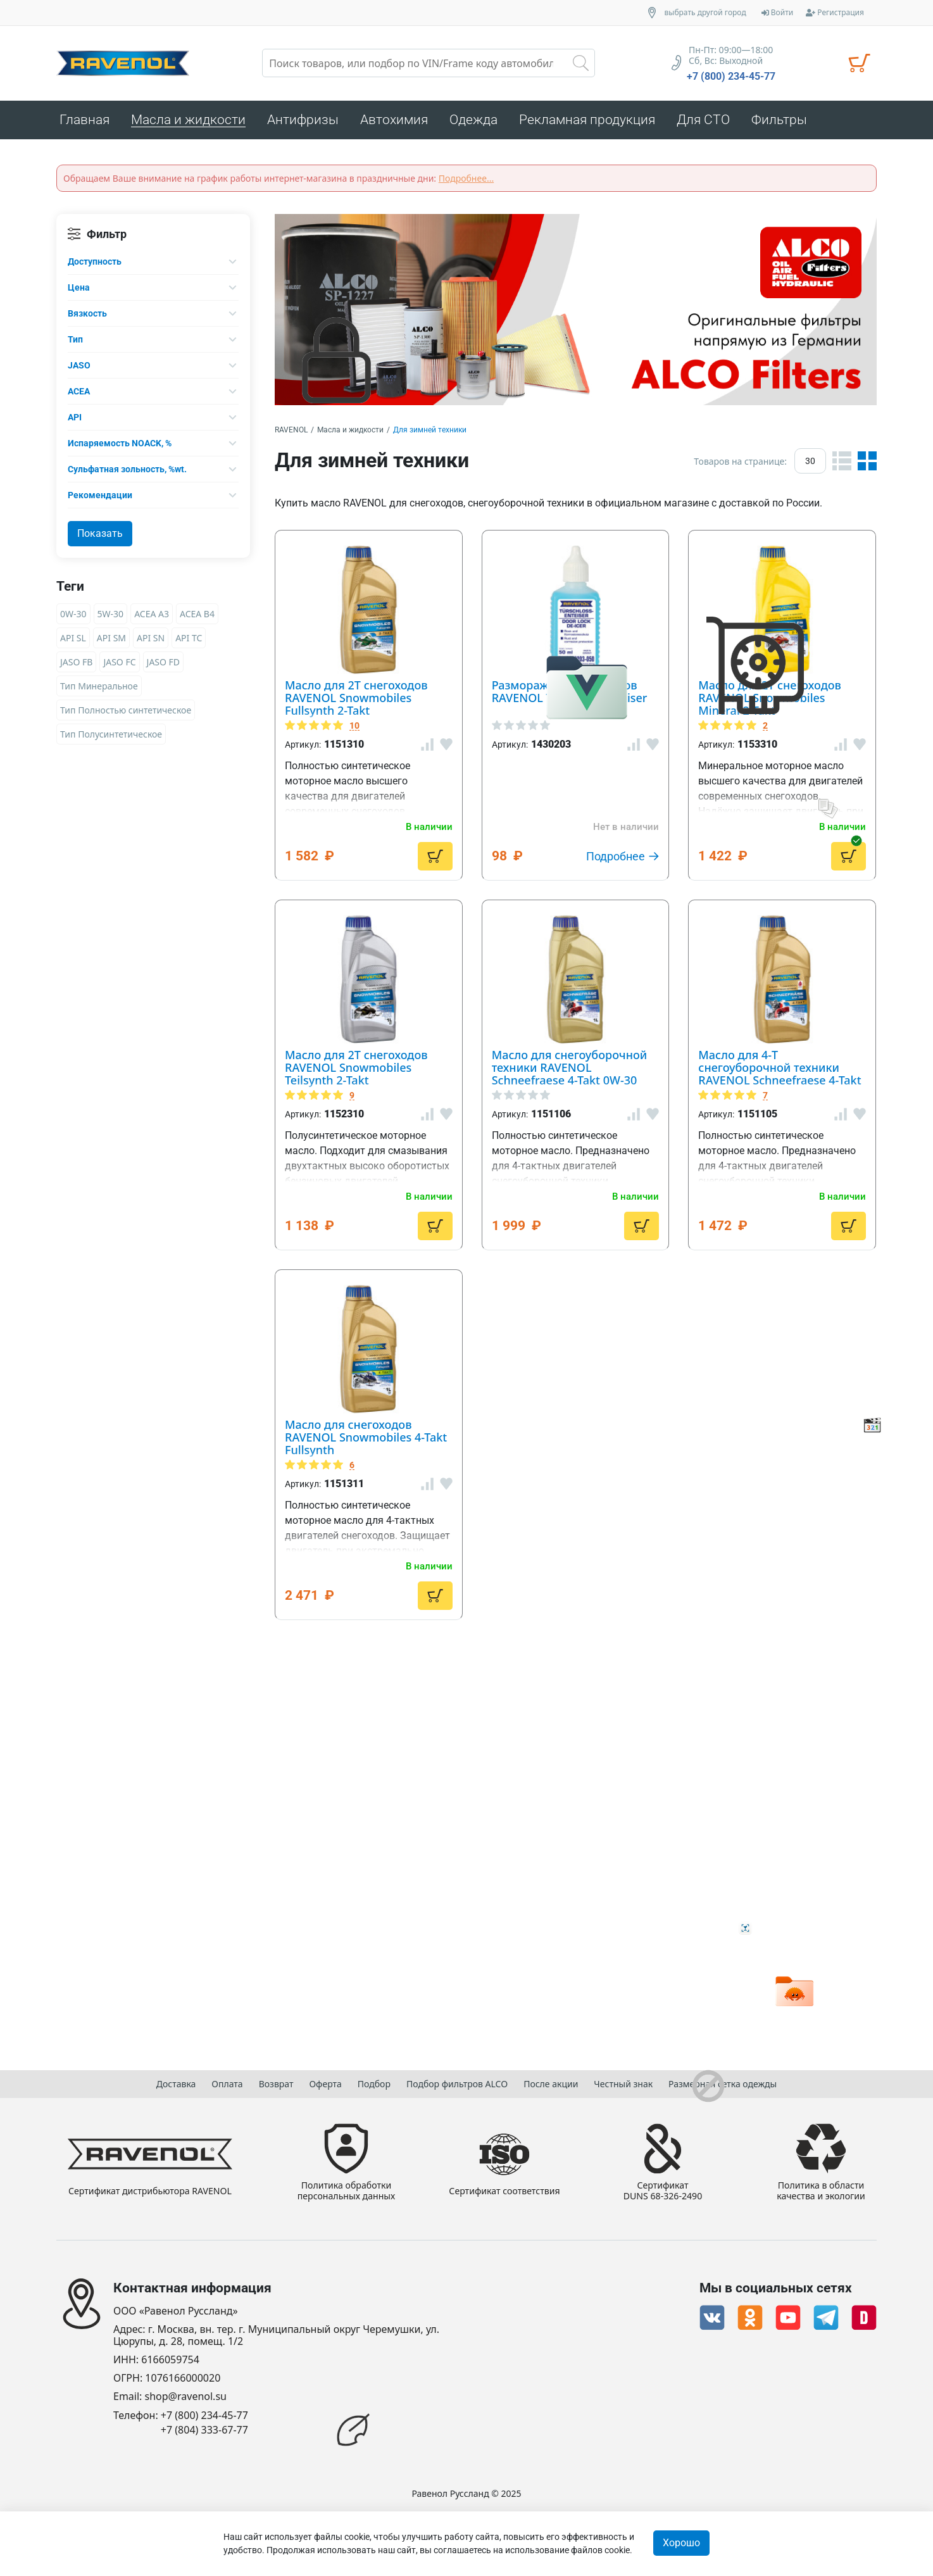 The width and height of the screenshot is (933, 2576). What do you see at coordinates (755, 665) in the screenshot?
I see `view graphics card information` at bounding box center [755, 665].